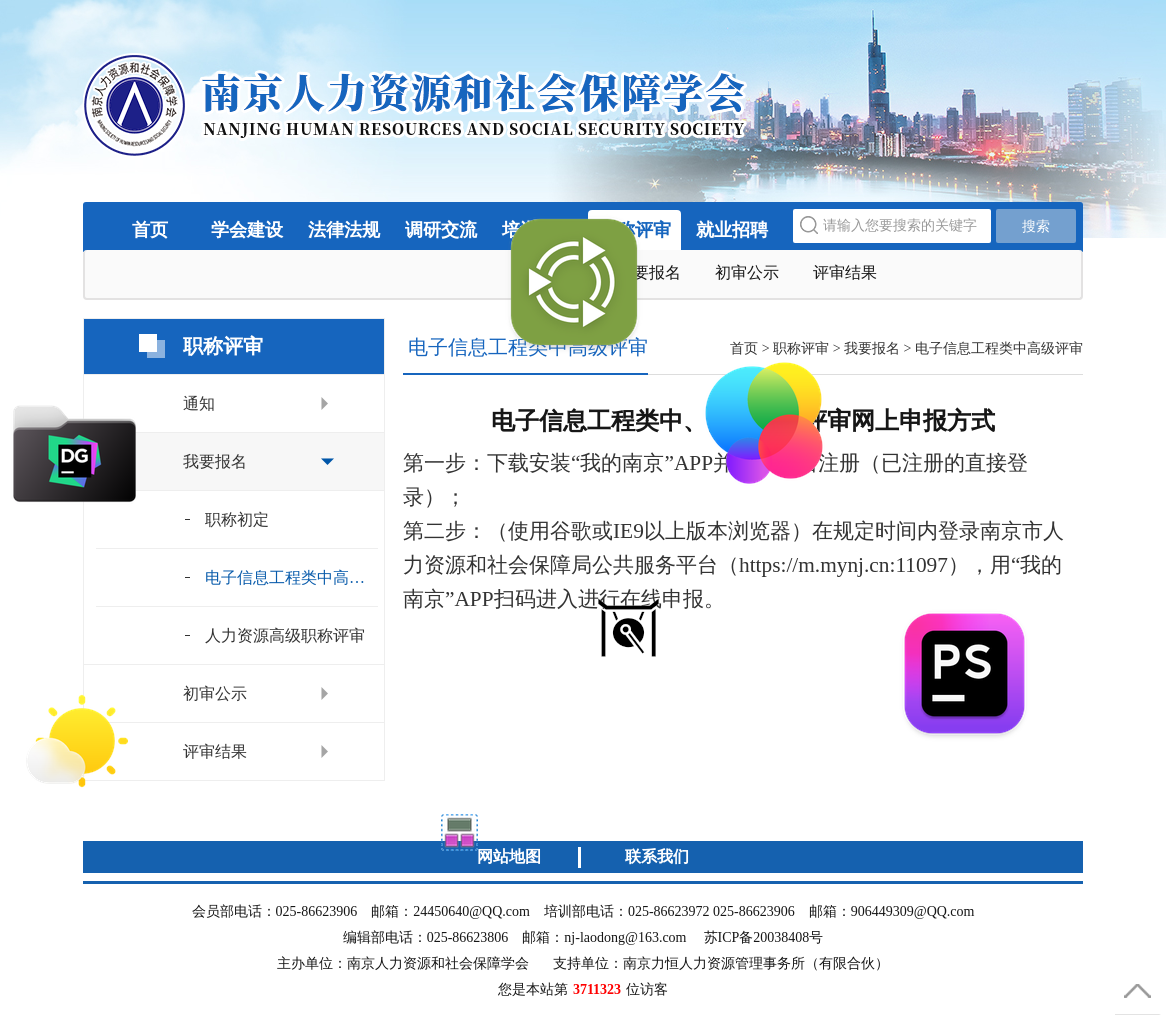 The height and width of the screenshot is (1025, 1166). I want to click on open phpstorm ide, so click(964, 673).